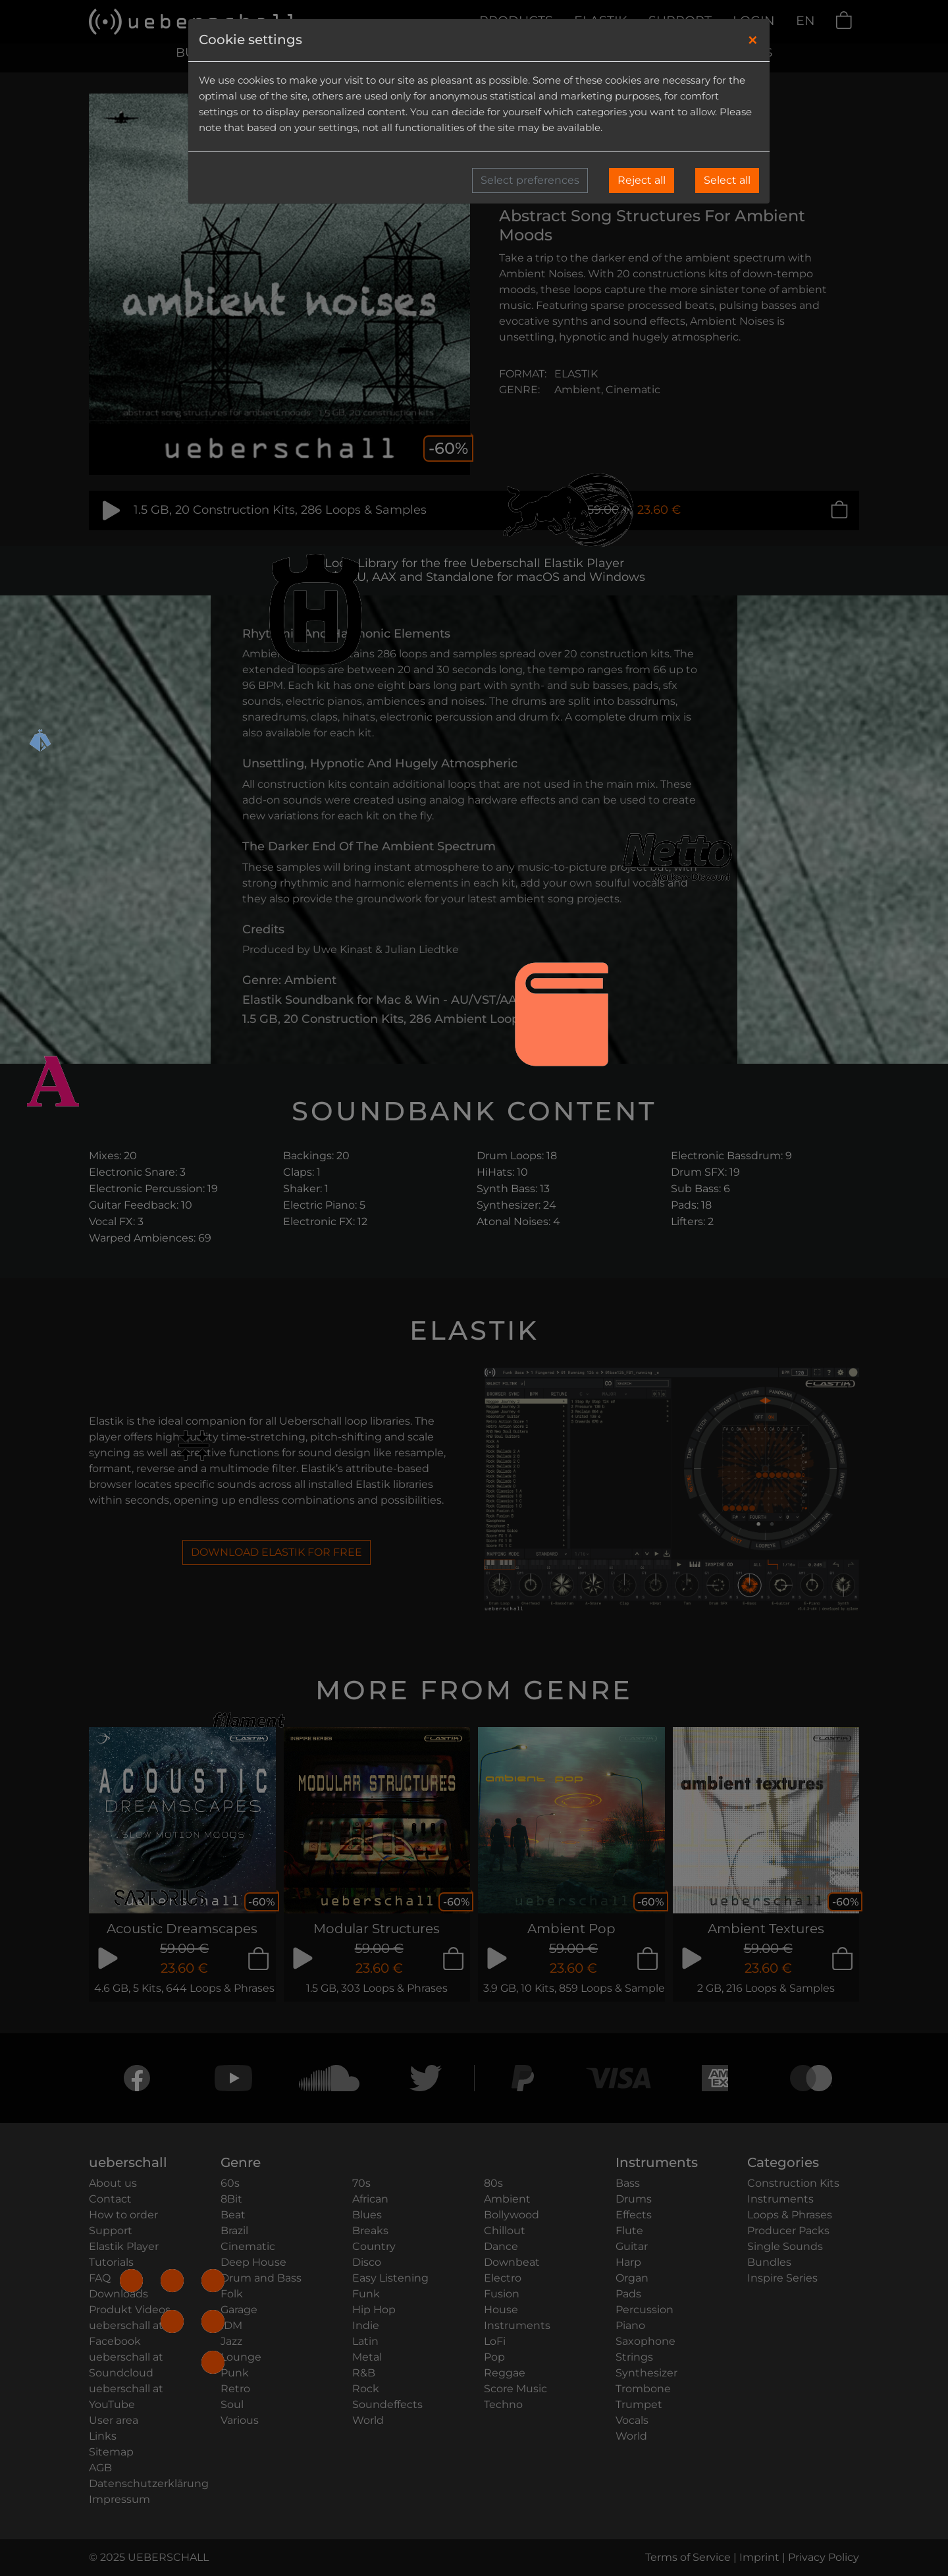 The width and height of the screenshot is (948, 2576). What do you see at coordinates (677, 857) in the screenshot?
I see `open the Netto Marken-Discount app` at bounding box center [677, 857].